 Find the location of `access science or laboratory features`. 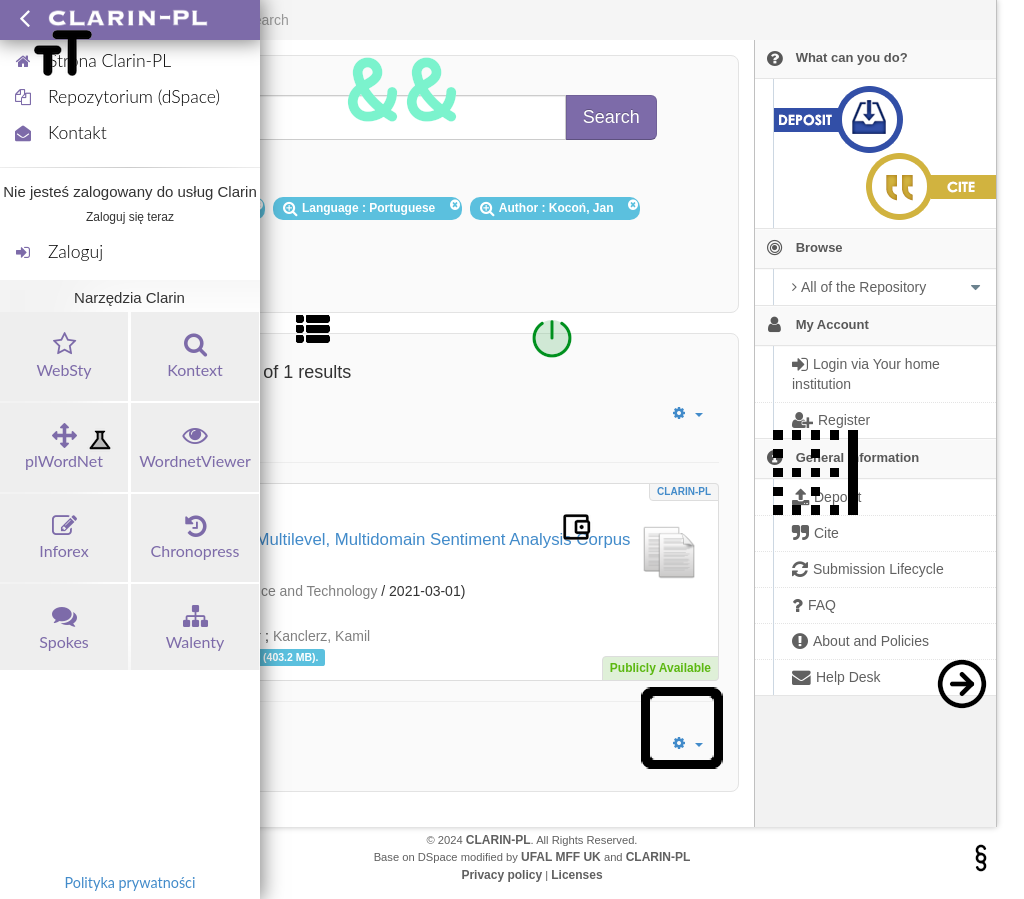

access science or laboratory features is located at coordinates (100, 440).